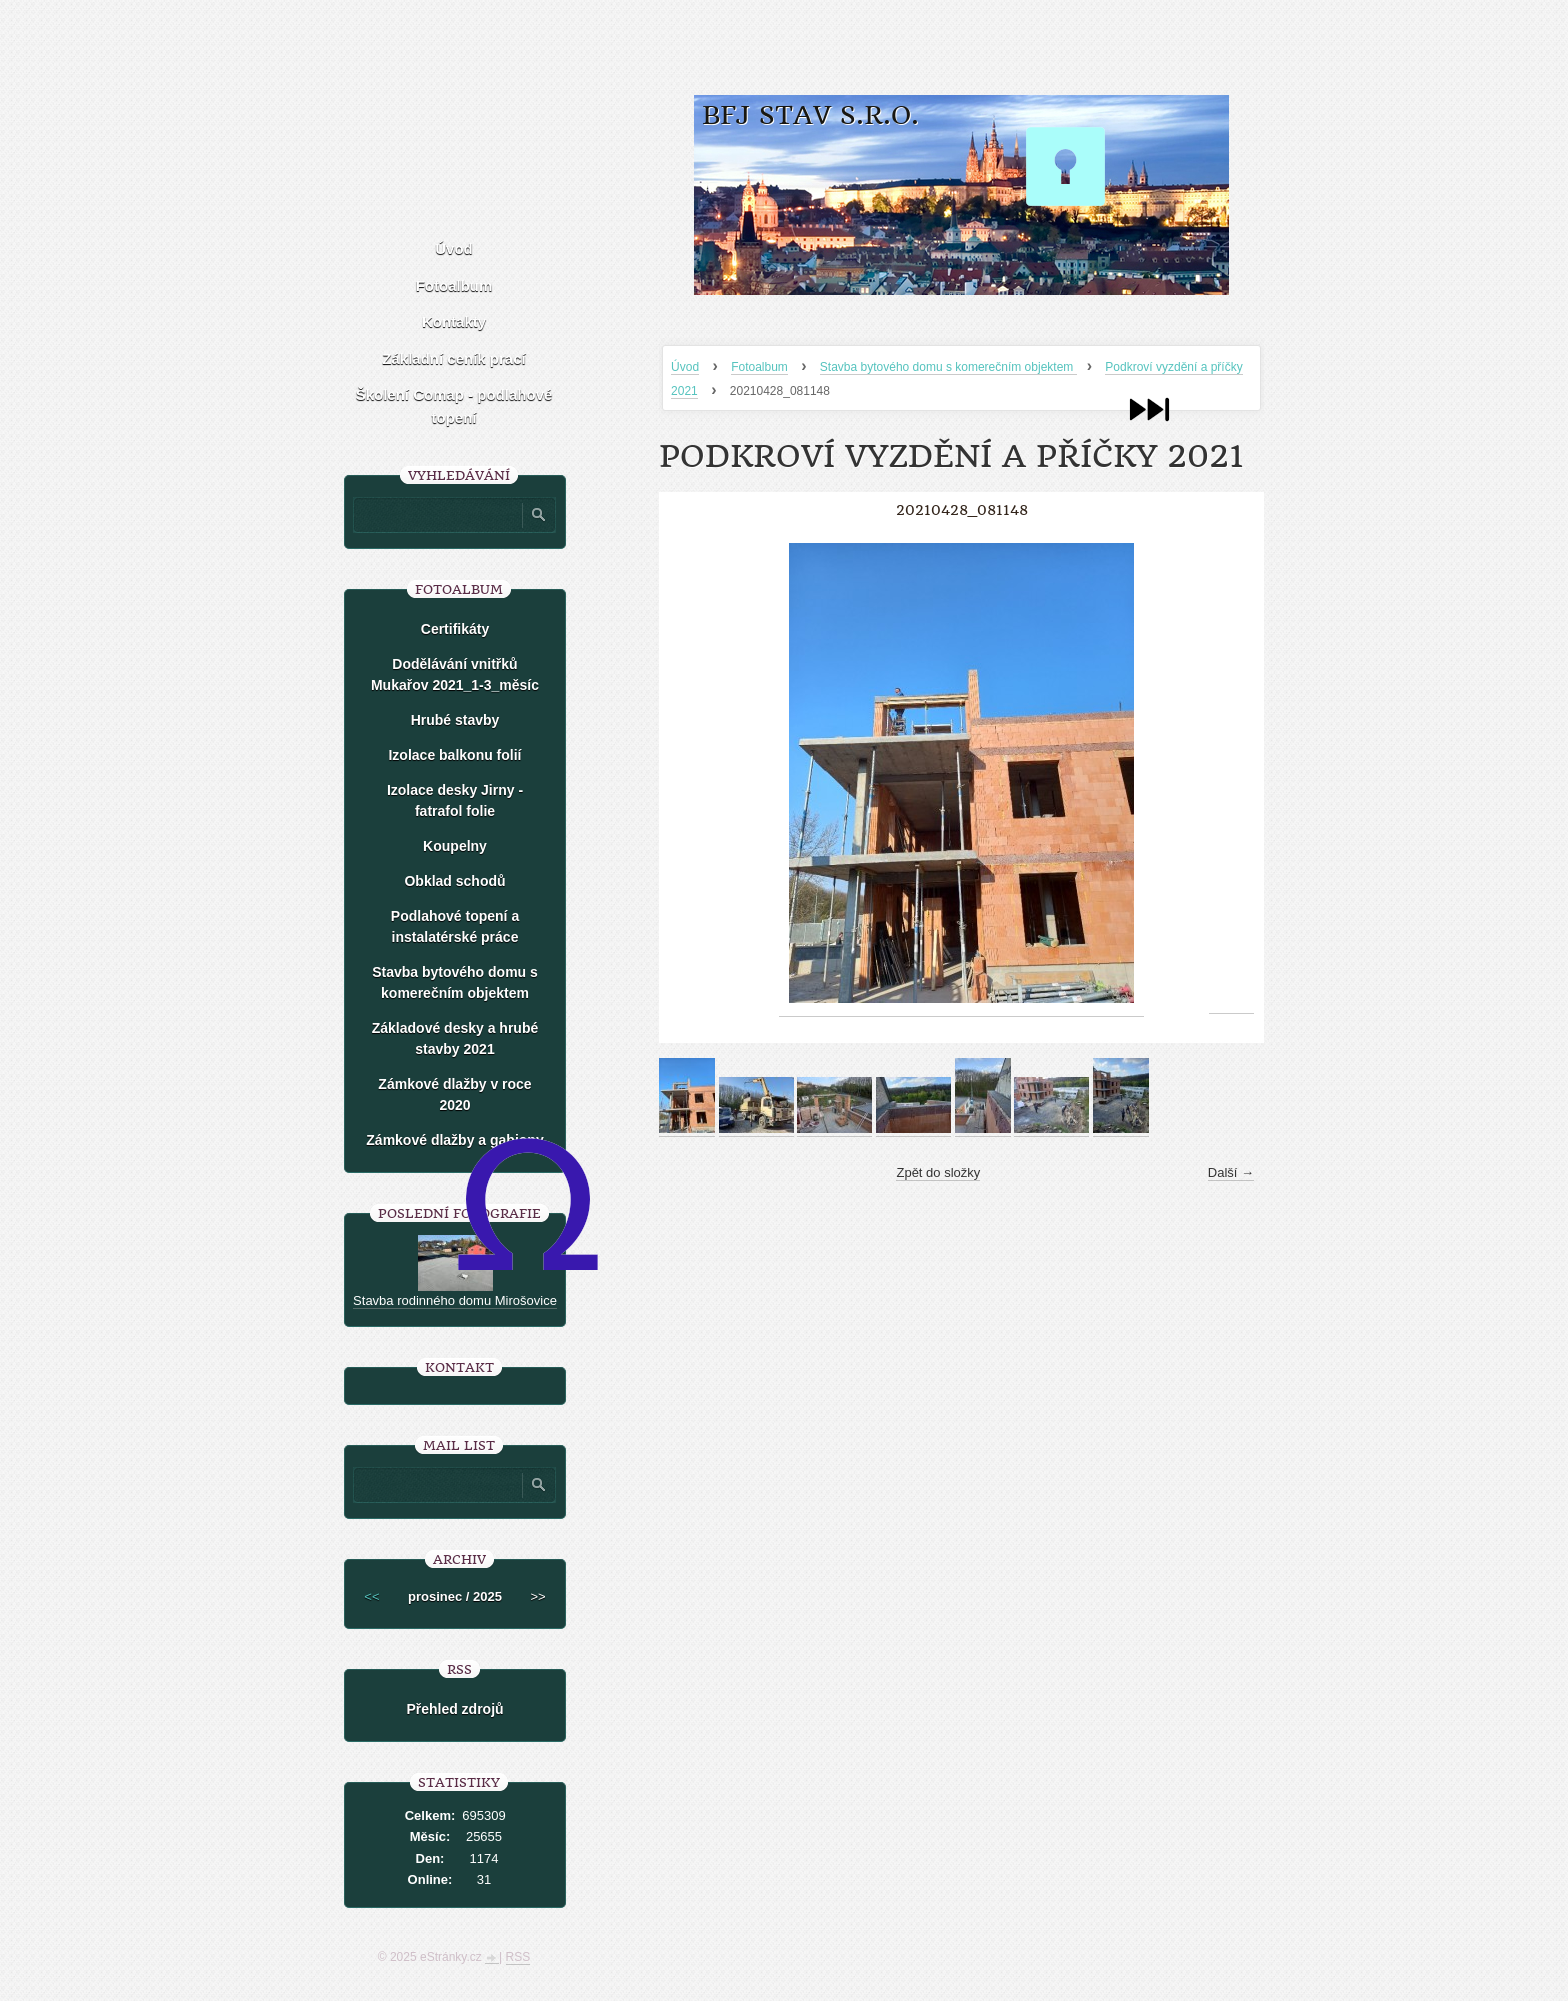  I want to click on insert omega symbol in text editor, so click(528, 1208).